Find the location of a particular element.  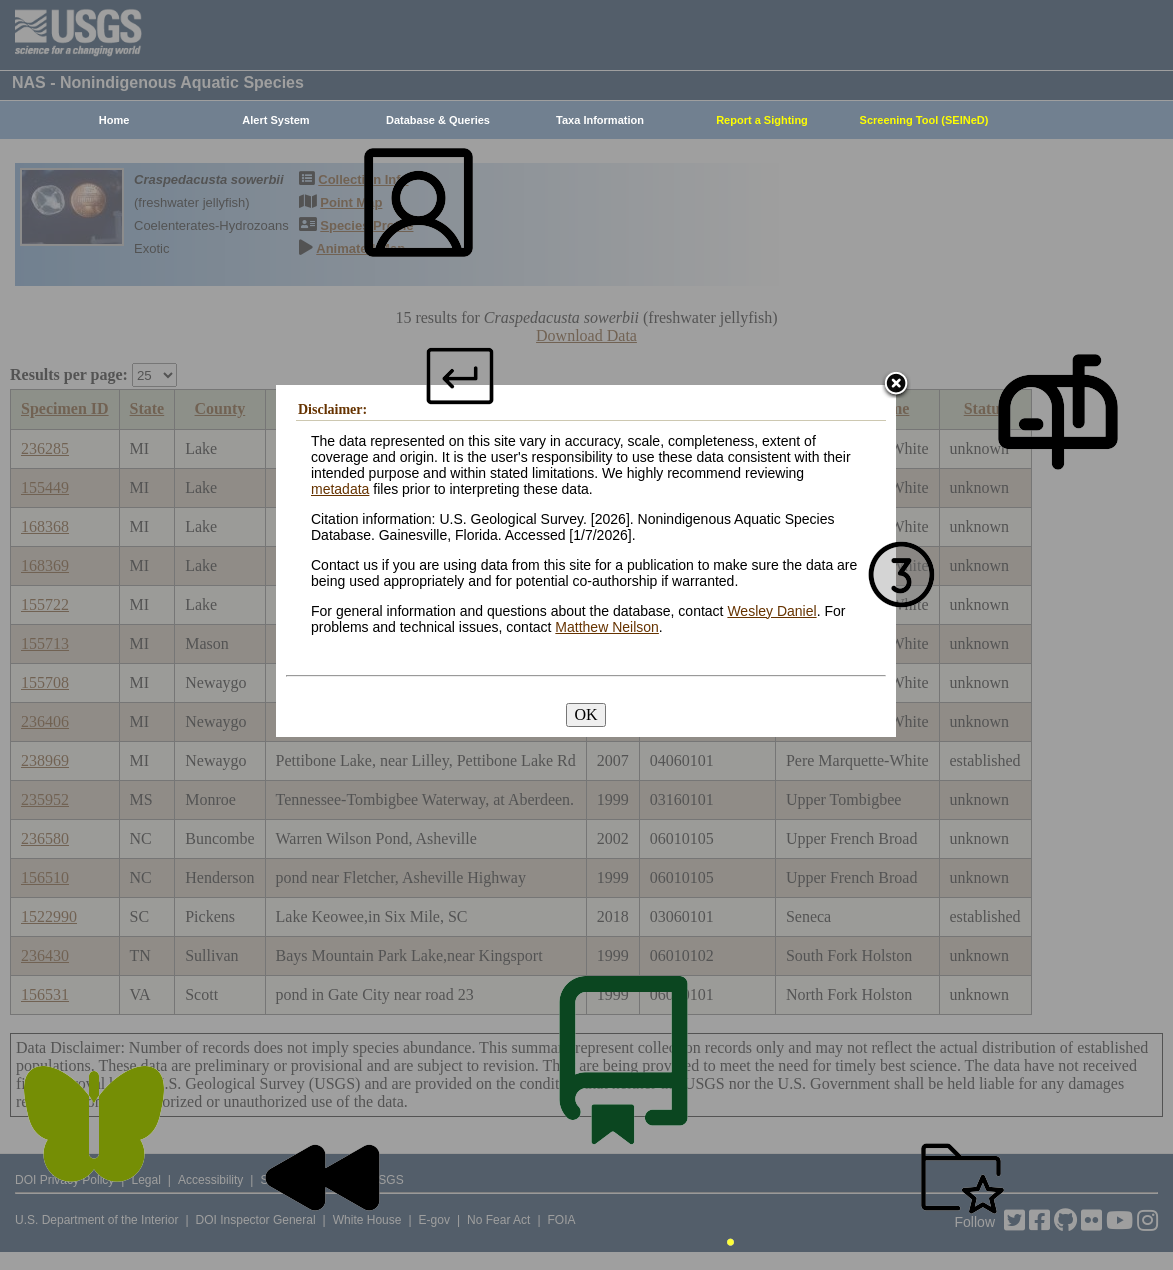

rewind or skip to previous track is located at coordinates (325, 1173).